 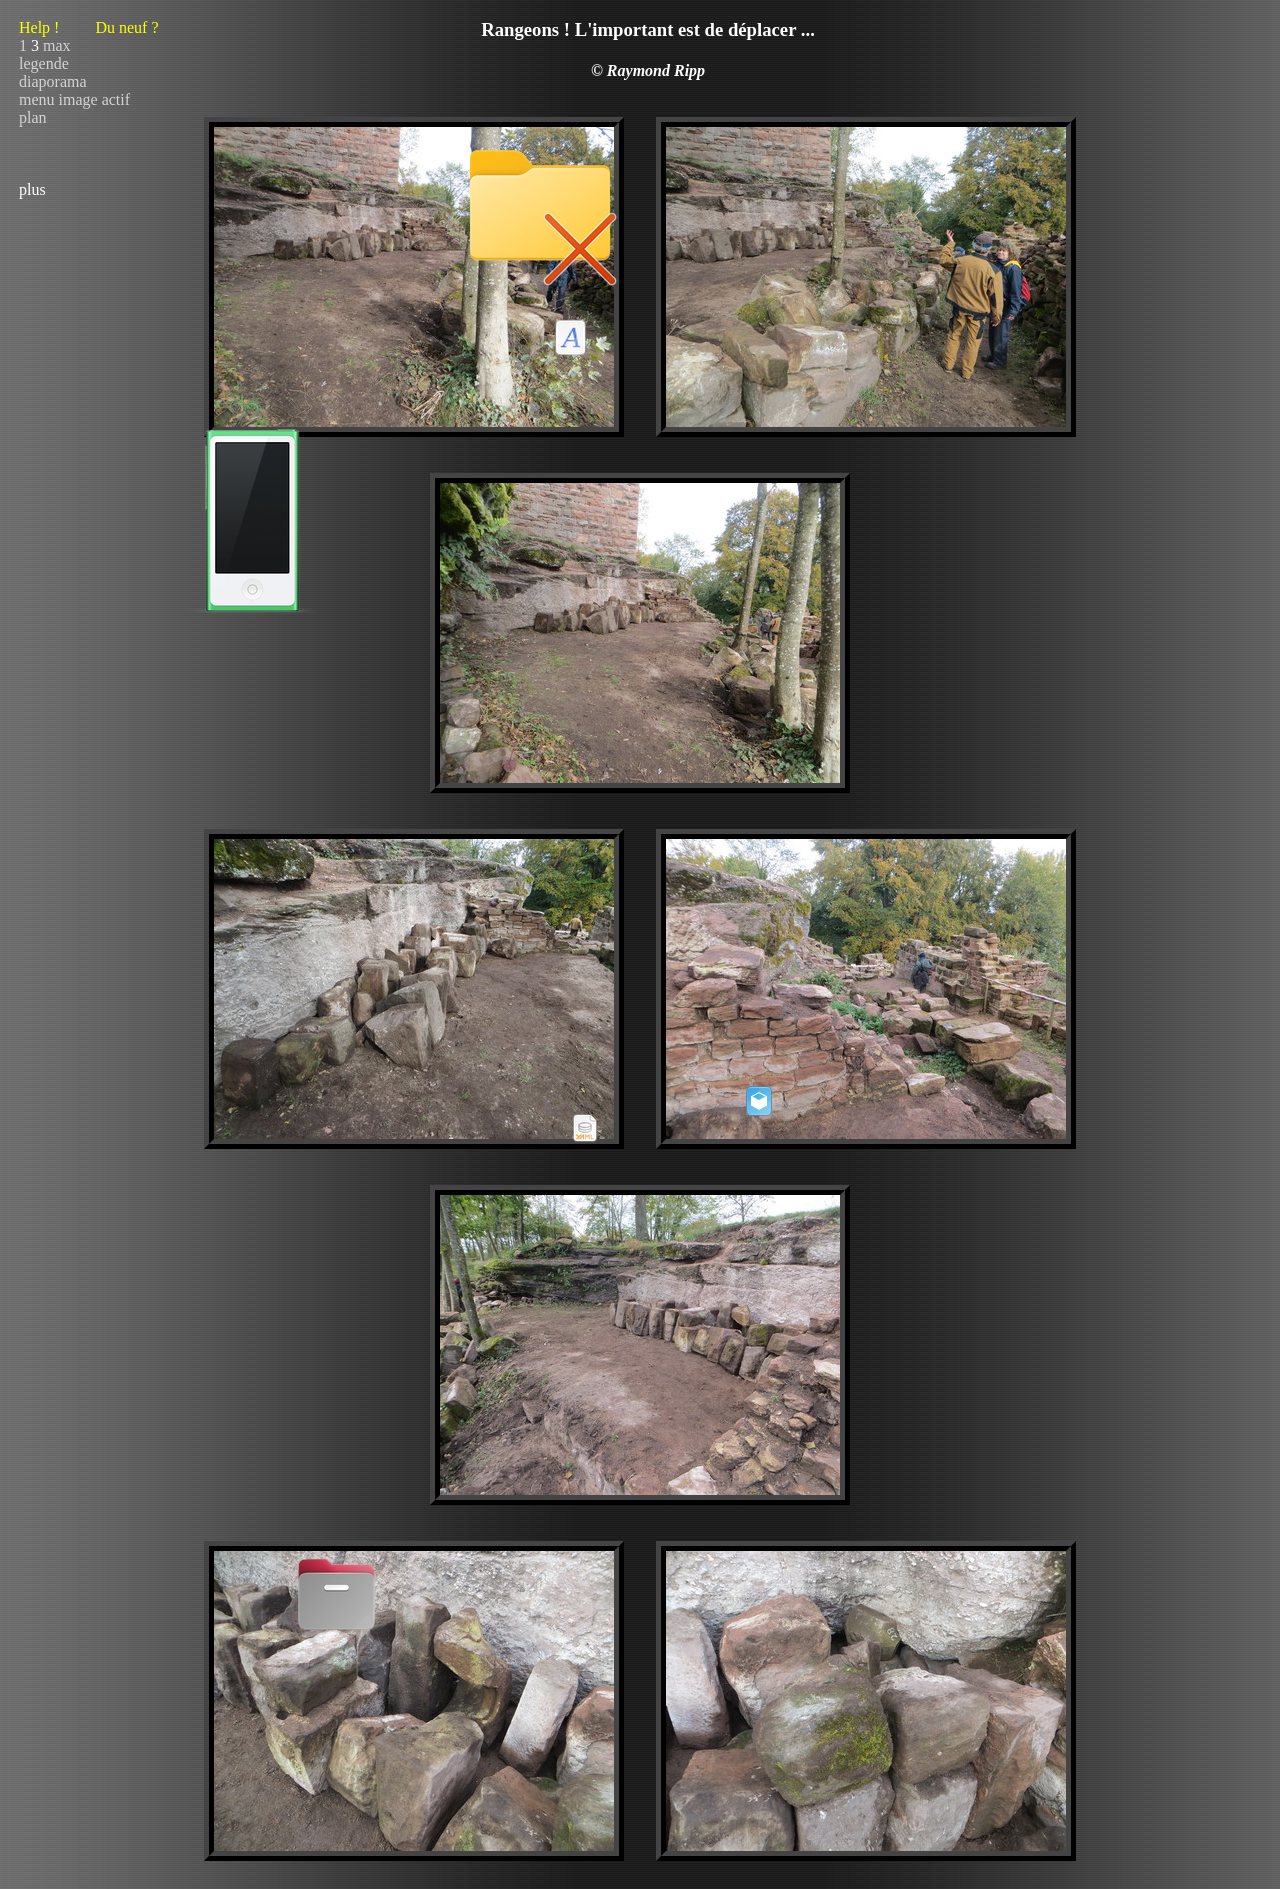 I want to click on a TrueType font file, so click(x=570, y=337).